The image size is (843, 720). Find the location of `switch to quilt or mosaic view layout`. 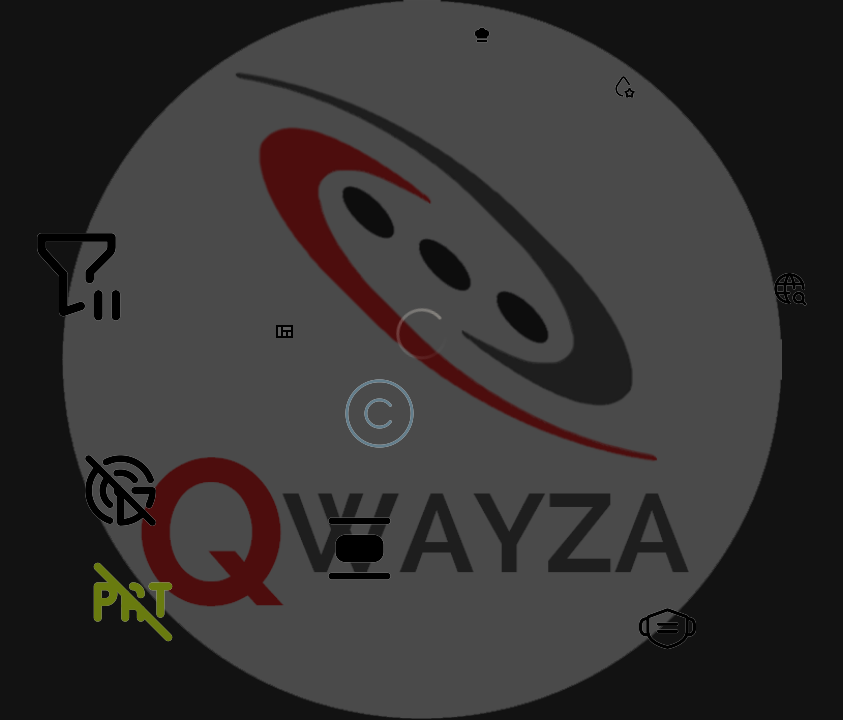

switch to quilt or mosaic view layout is located at coordinates (284, 332).